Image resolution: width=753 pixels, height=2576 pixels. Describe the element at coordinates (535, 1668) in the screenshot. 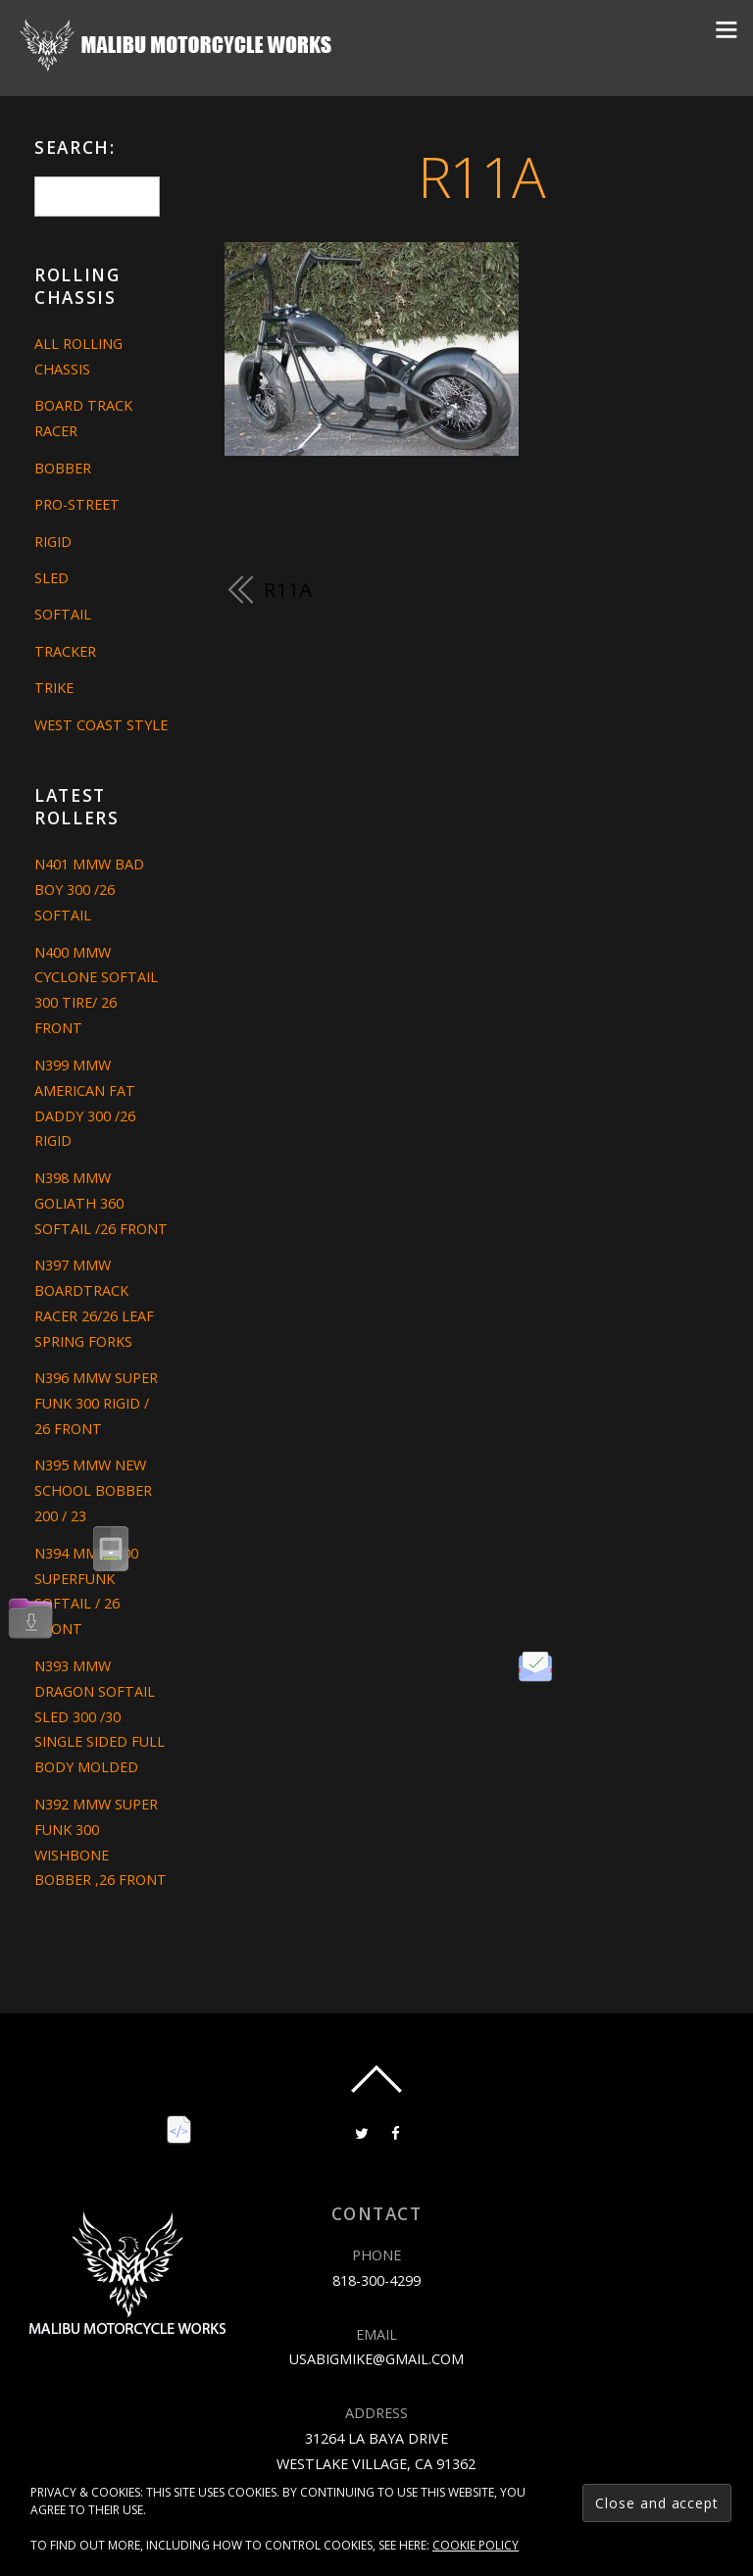

I see `mark email as not junk or spam` at that location.